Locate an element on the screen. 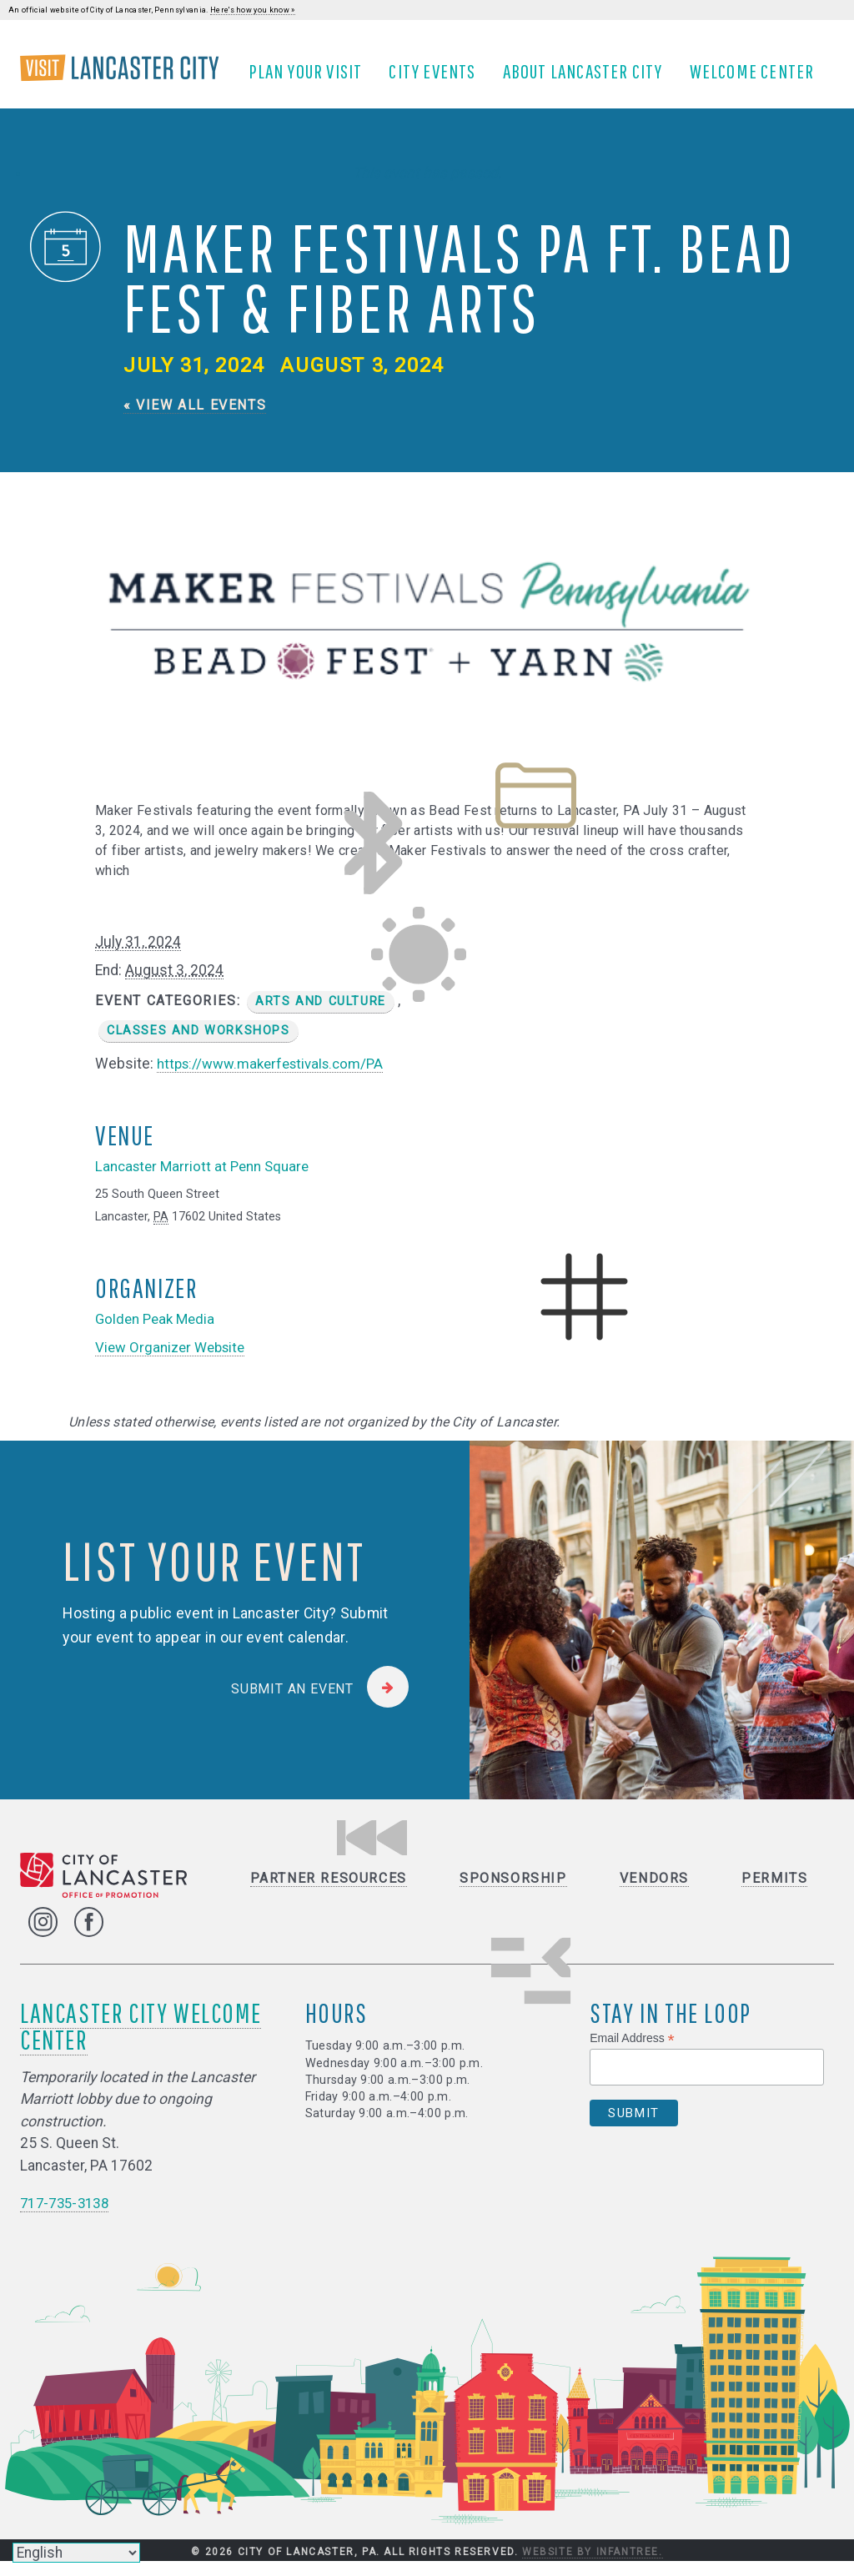 The image size is (854, 2576). indicates clear, sunny weather conditions is located at coordinates (419, 954).